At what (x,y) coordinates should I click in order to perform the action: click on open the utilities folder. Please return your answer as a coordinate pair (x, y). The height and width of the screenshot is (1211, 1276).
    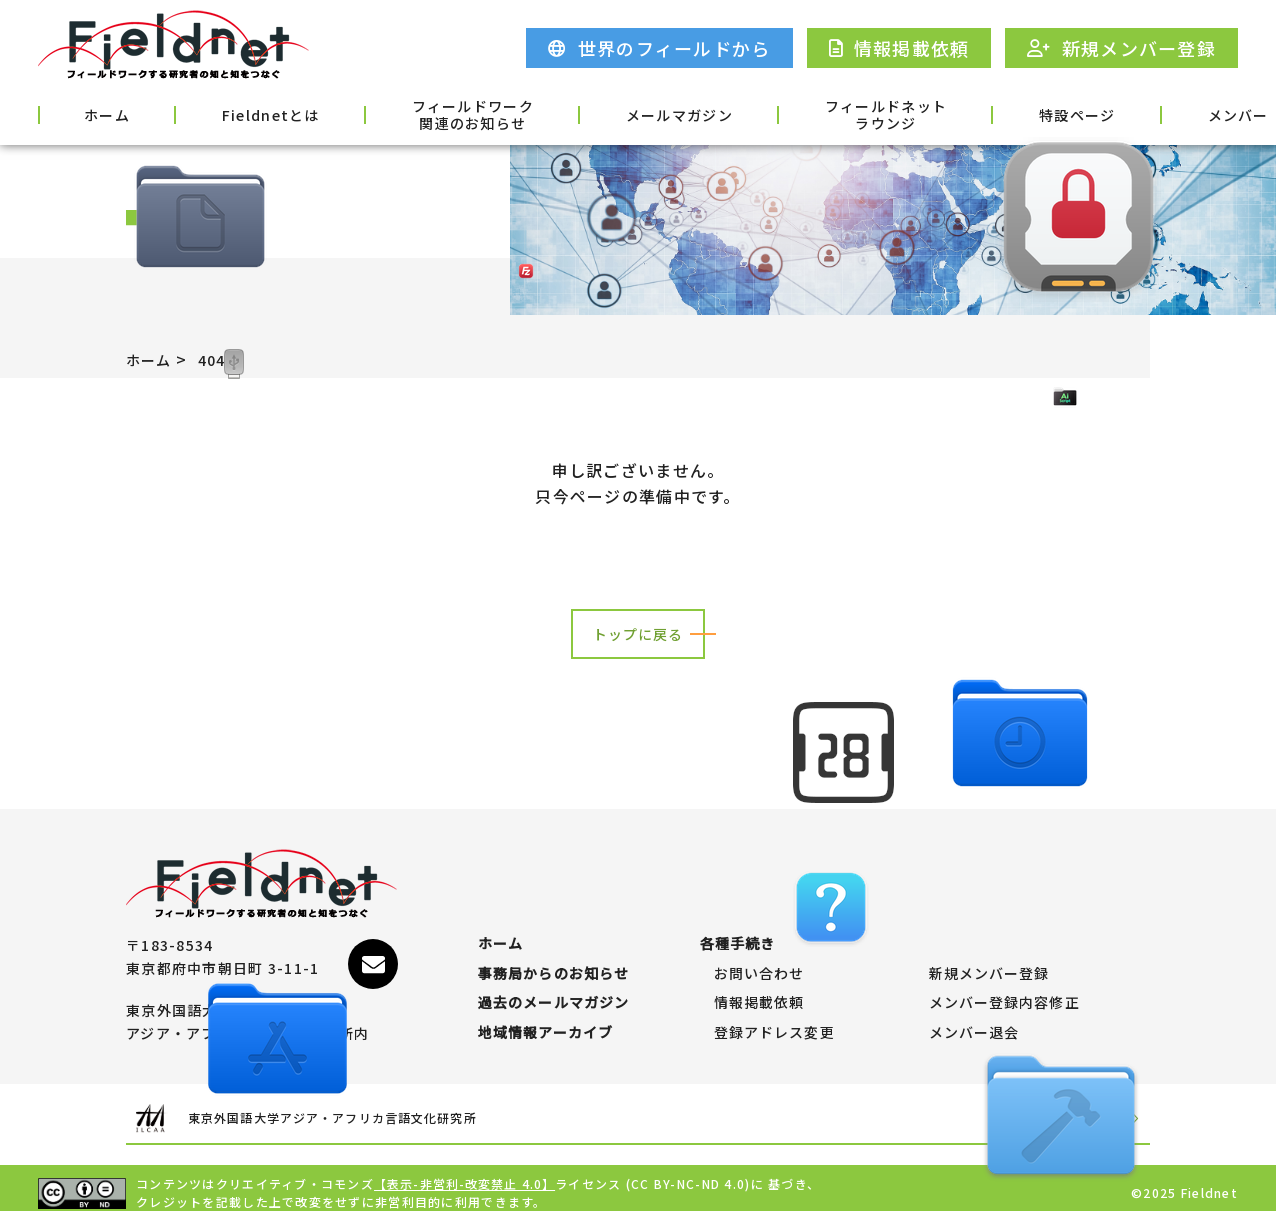
    Looking at the image, I should click on (1061, 1115).